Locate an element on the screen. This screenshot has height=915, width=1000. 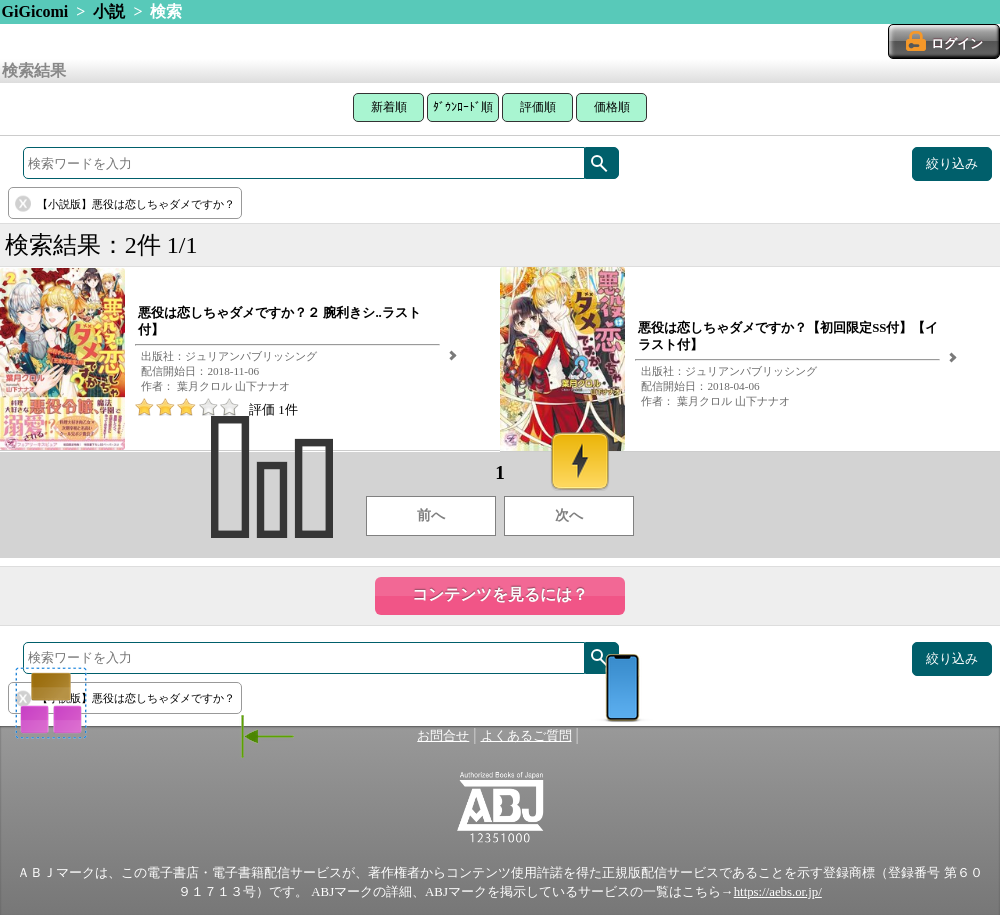
view statistics or analytics is located at coordinates (272, 477).